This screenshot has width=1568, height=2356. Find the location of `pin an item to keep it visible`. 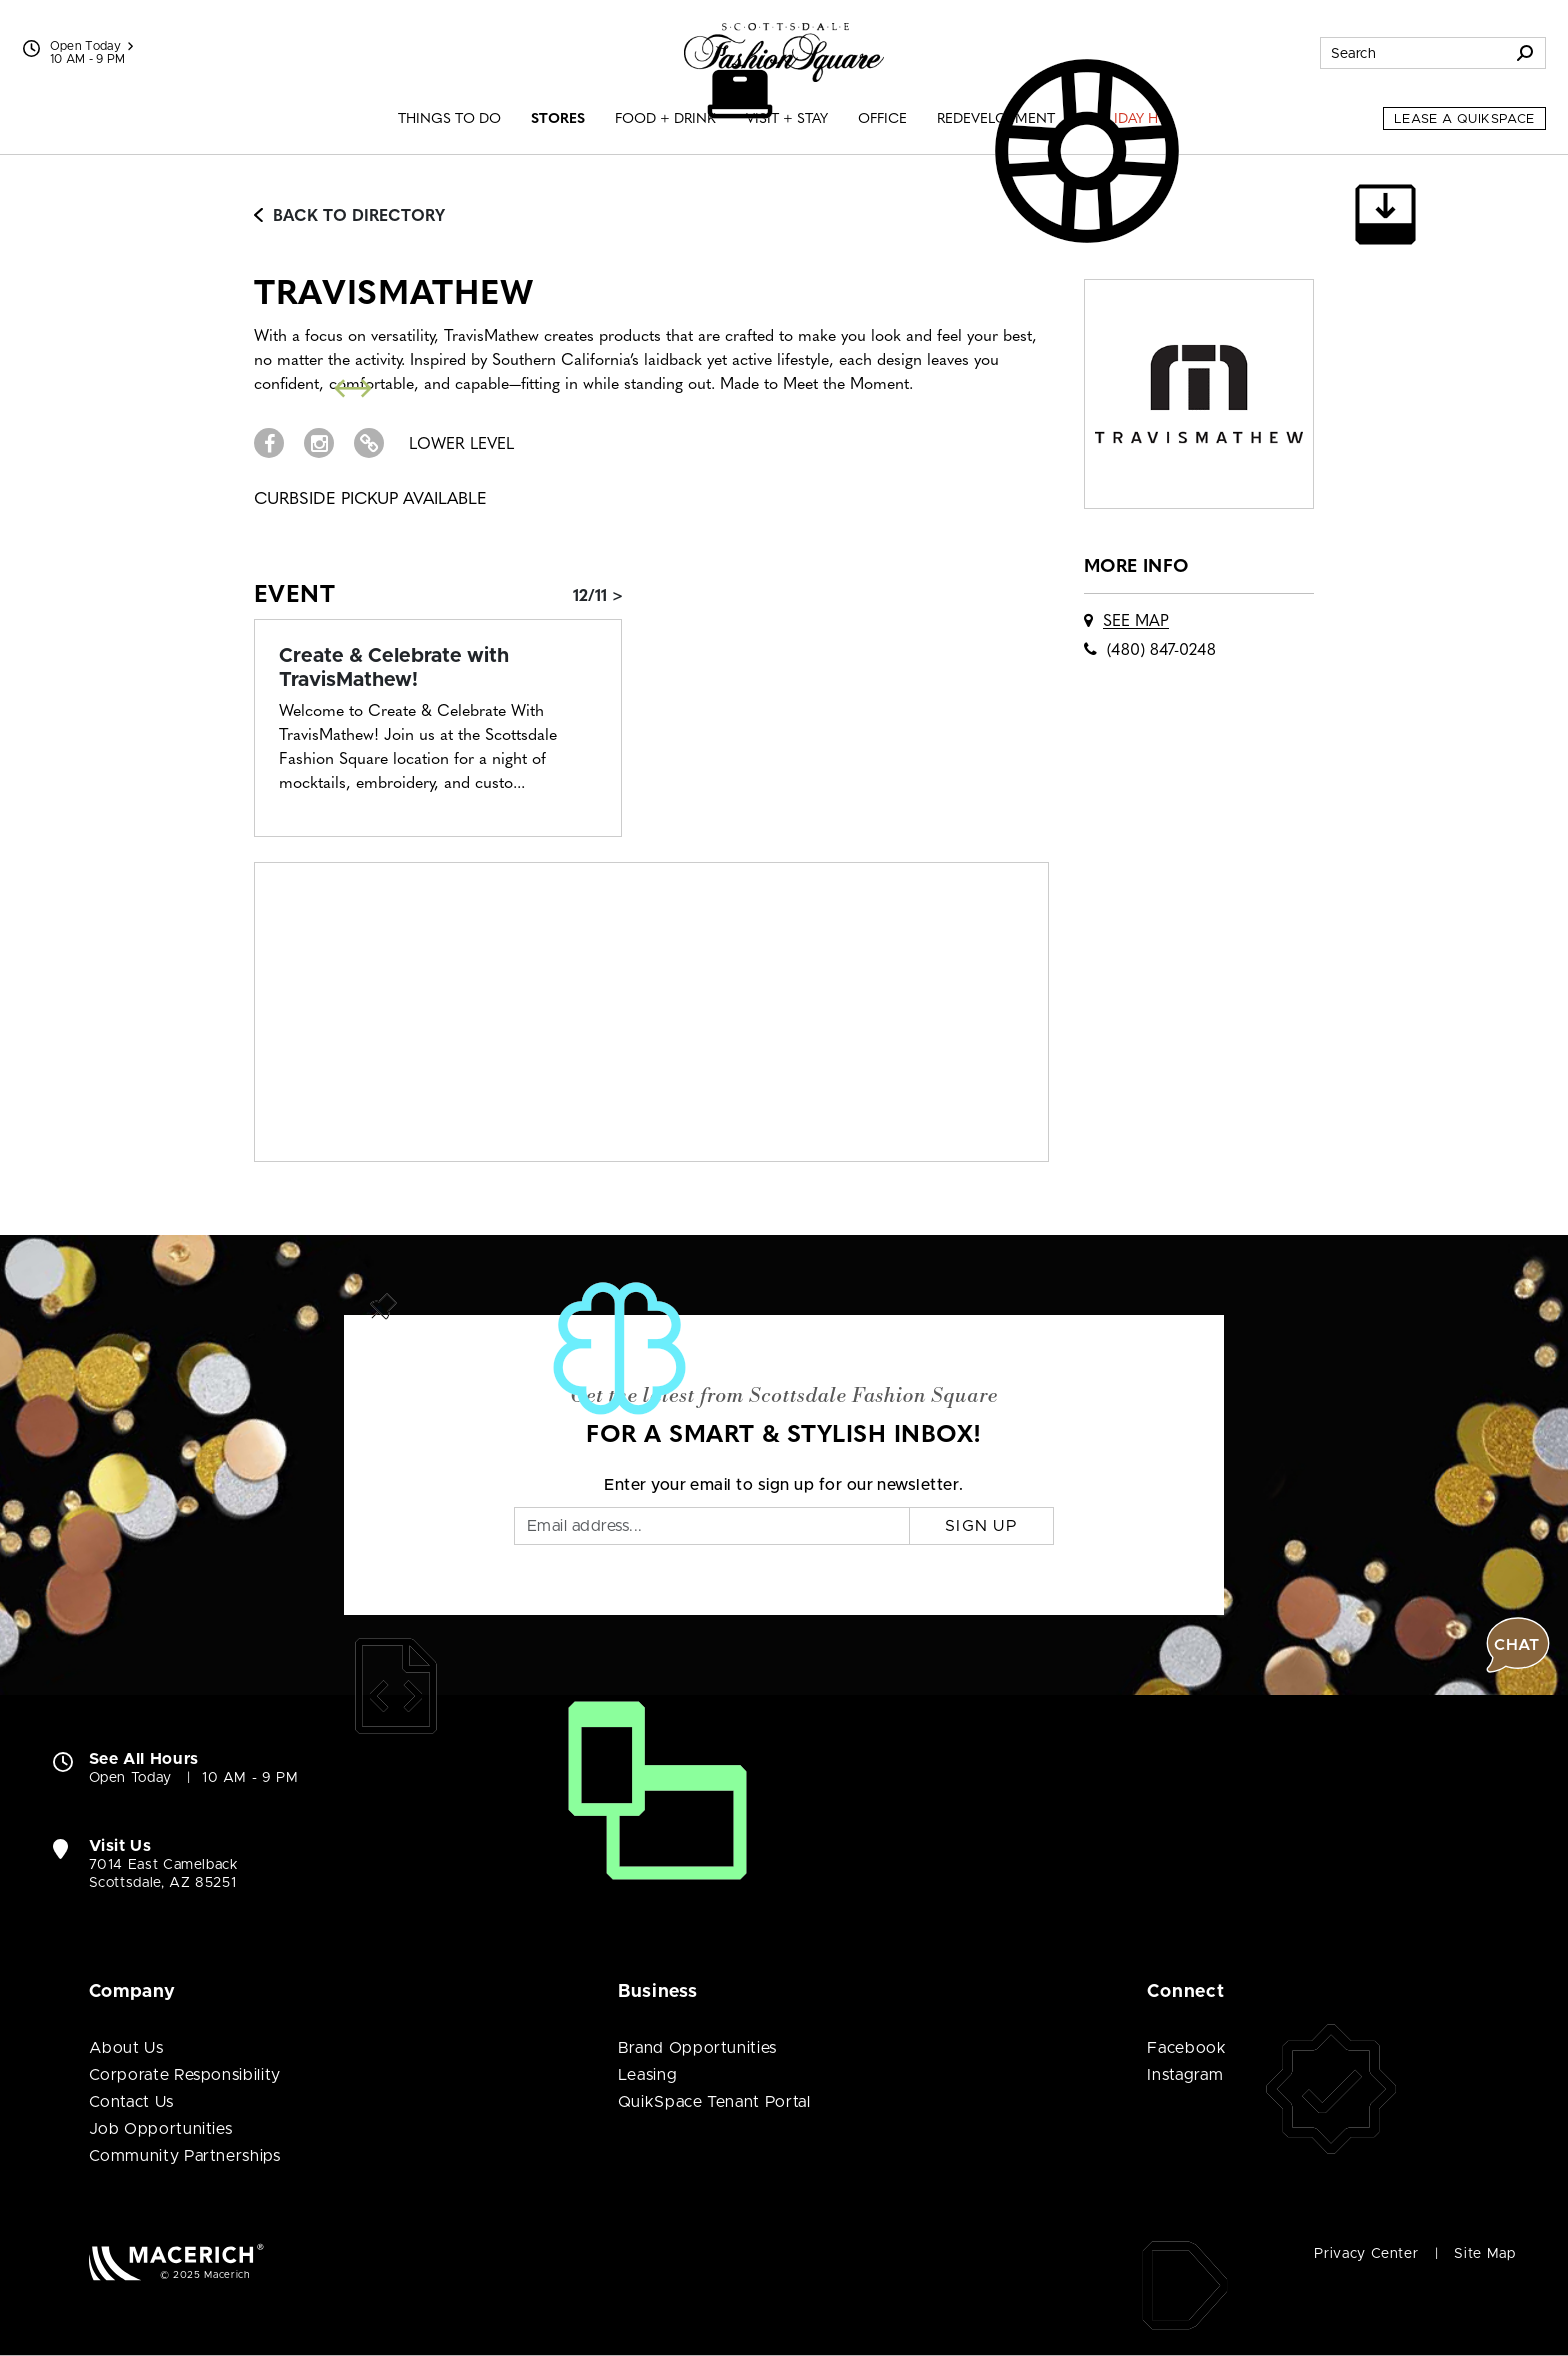

pin an item to keep it visible is located at coordinates (382, 1307).